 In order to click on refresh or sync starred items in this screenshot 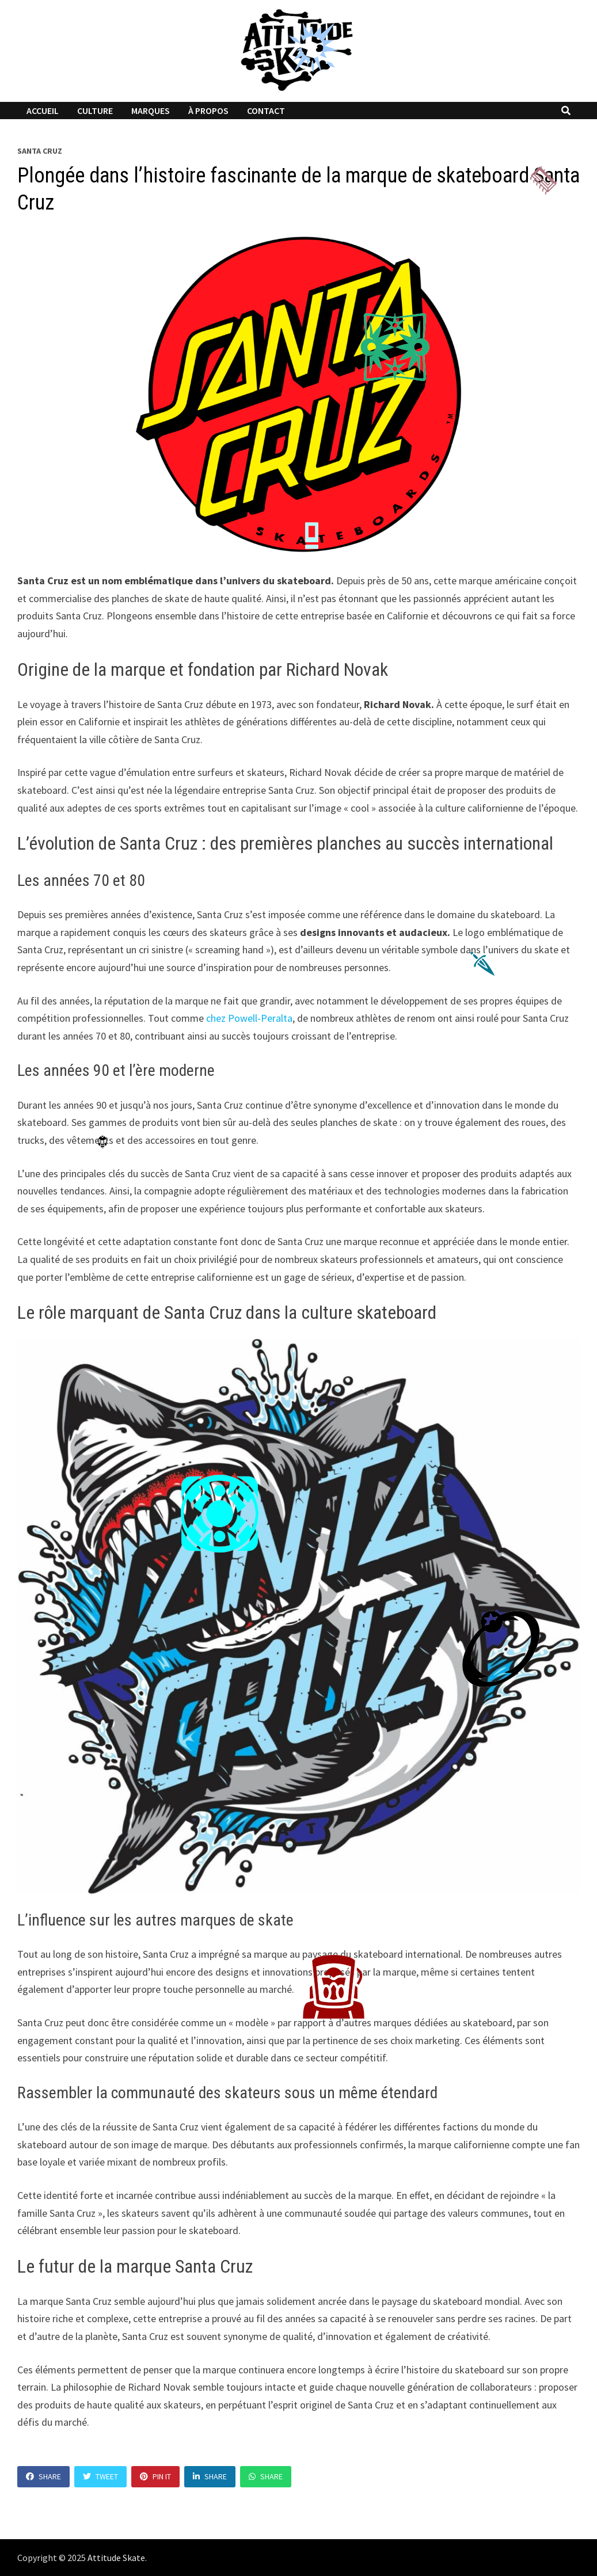, I will do `click(501, 1649)`.